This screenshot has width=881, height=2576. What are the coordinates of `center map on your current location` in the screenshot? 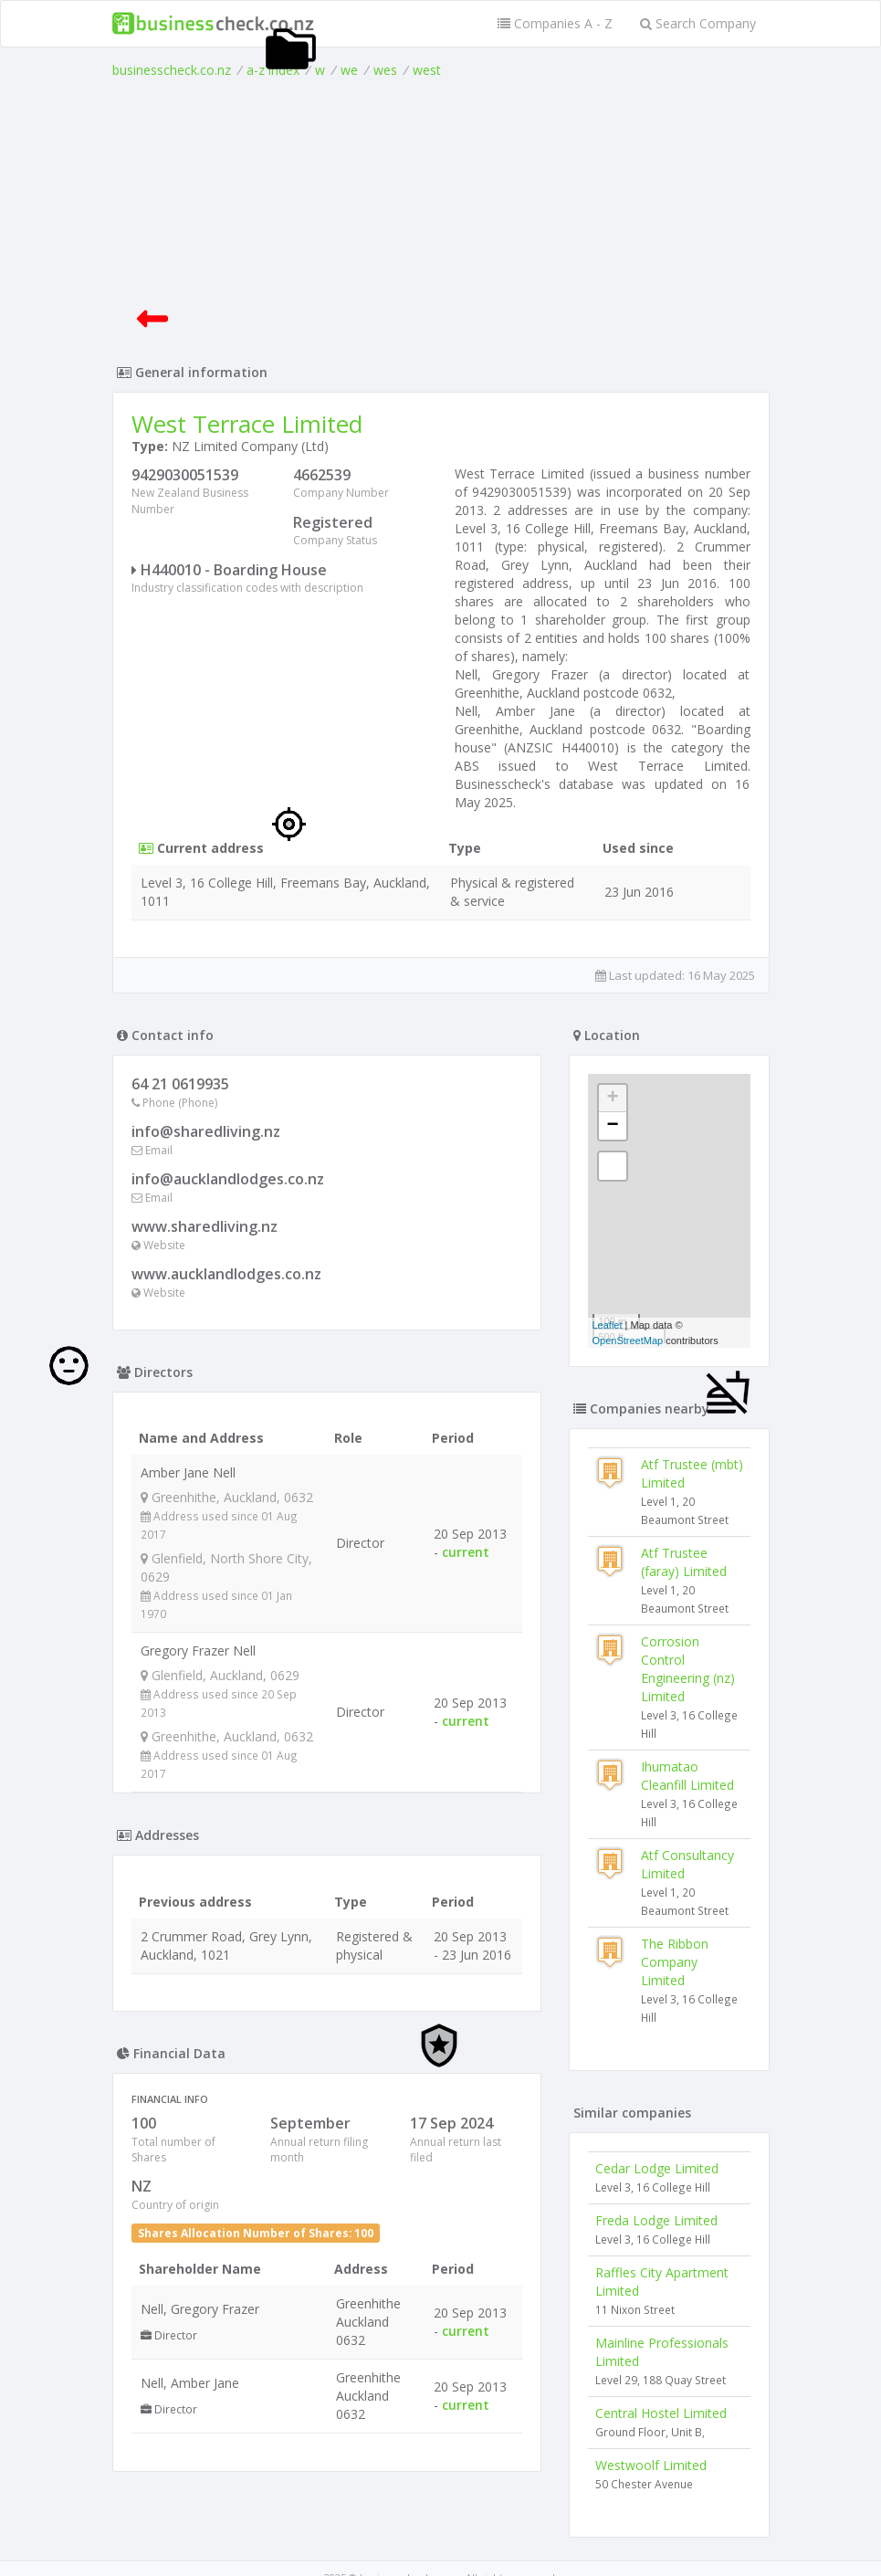 It's located at (288, 824).